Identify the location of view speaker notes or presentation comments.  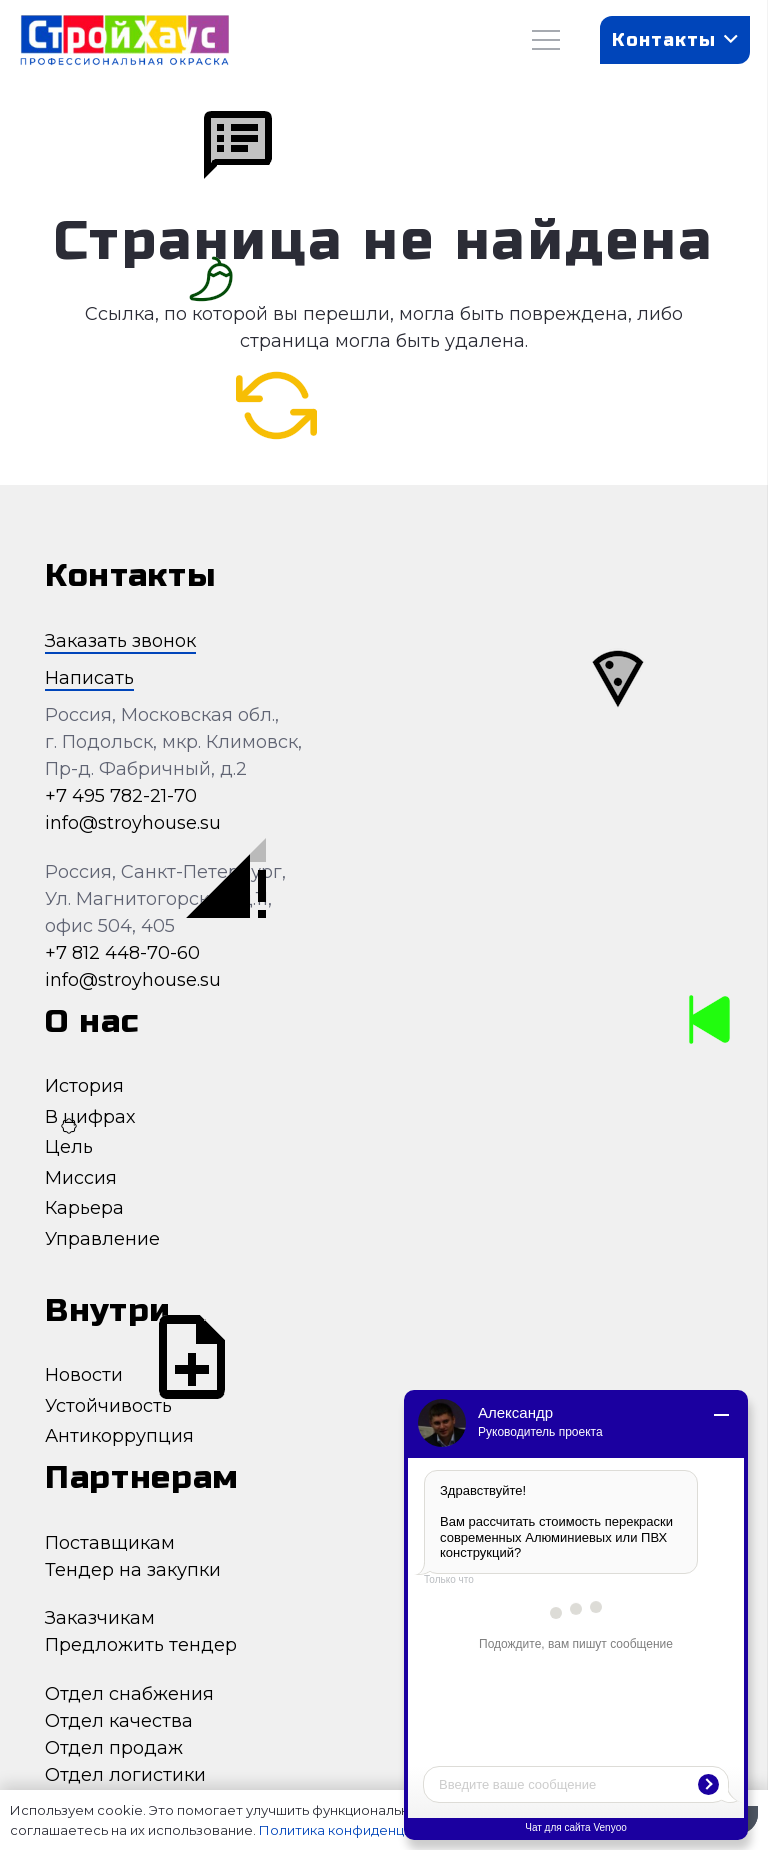
(238, 145).